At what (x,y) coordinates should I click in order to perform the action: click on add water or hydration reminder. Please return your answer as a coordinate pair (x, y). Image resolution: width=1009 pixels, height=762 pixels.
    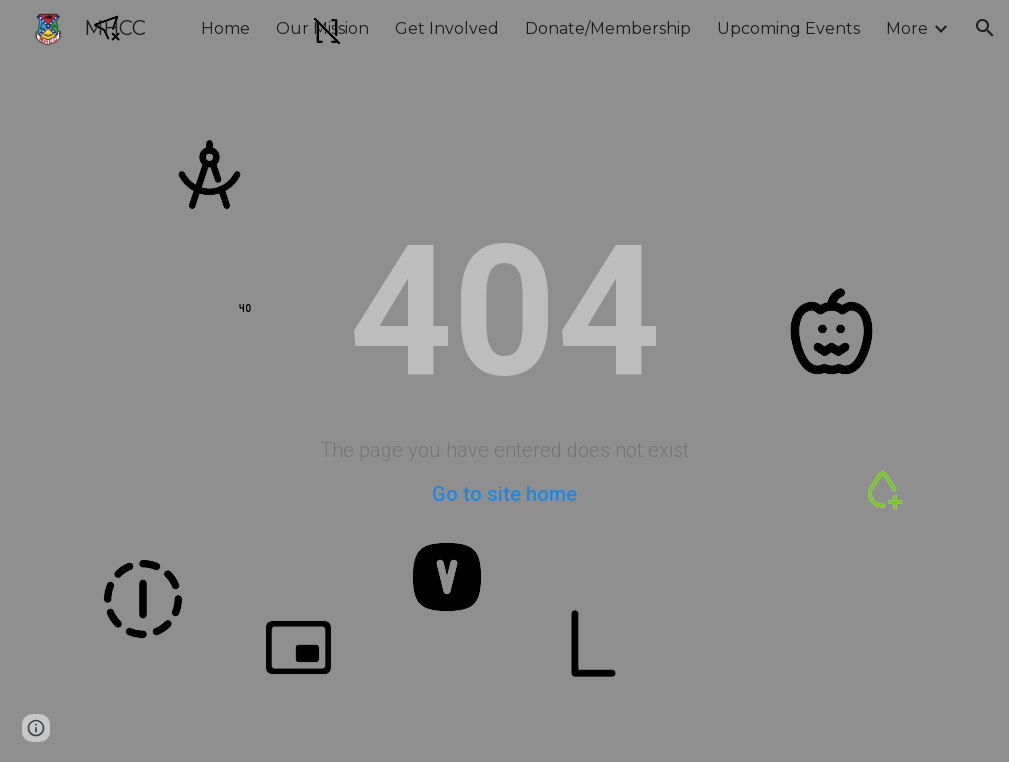
    Looking at the image, I should click on (882, 489).